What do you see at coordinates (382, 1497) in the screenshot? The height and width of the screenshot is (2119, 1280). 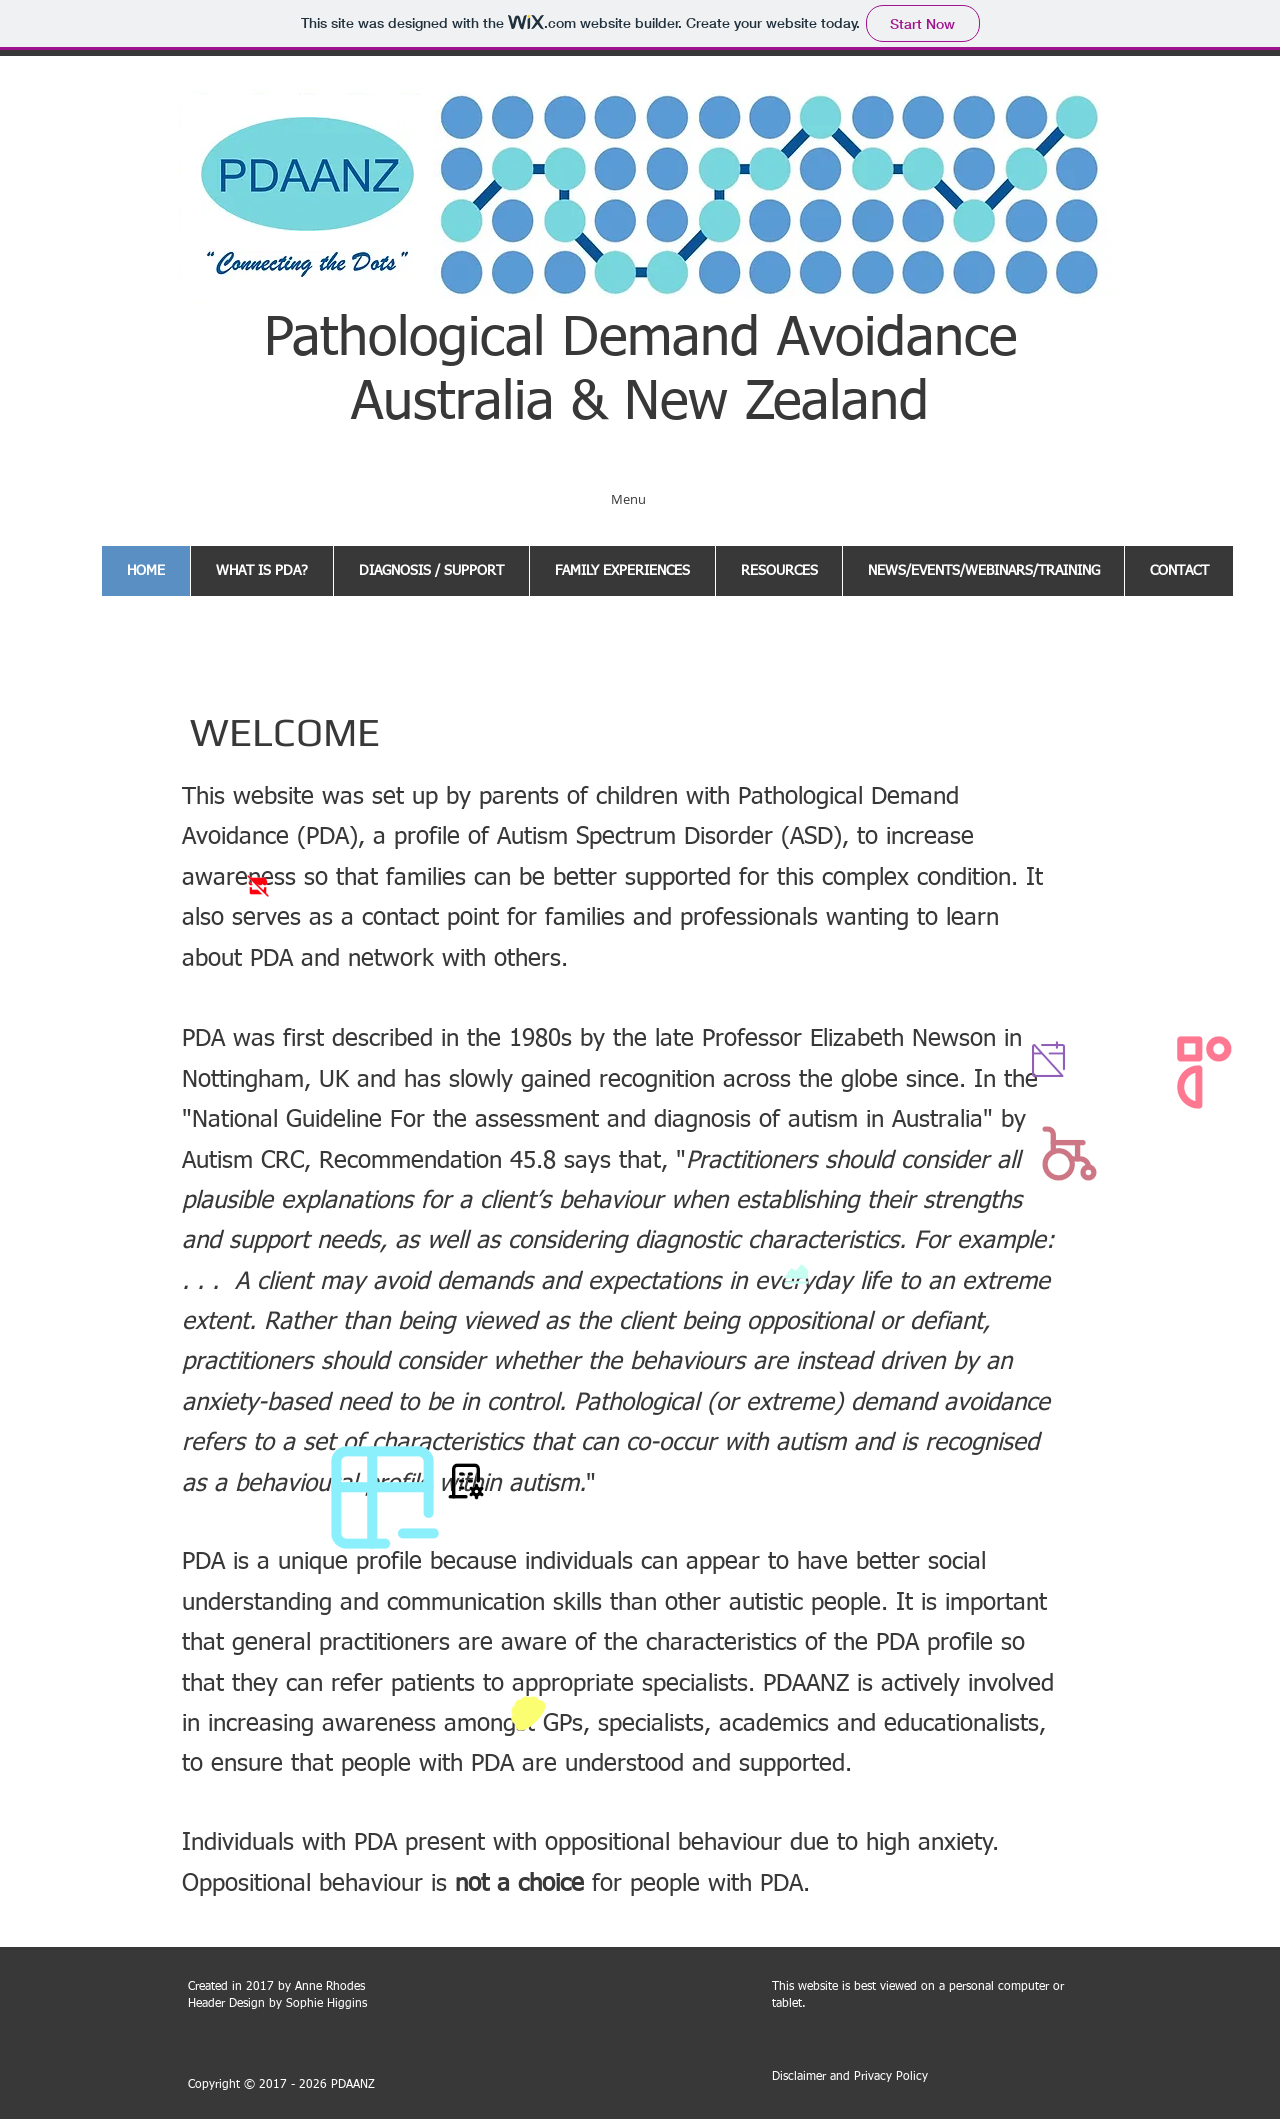 I see `remove a row or column from a table` at bounding box center [382, 1497].